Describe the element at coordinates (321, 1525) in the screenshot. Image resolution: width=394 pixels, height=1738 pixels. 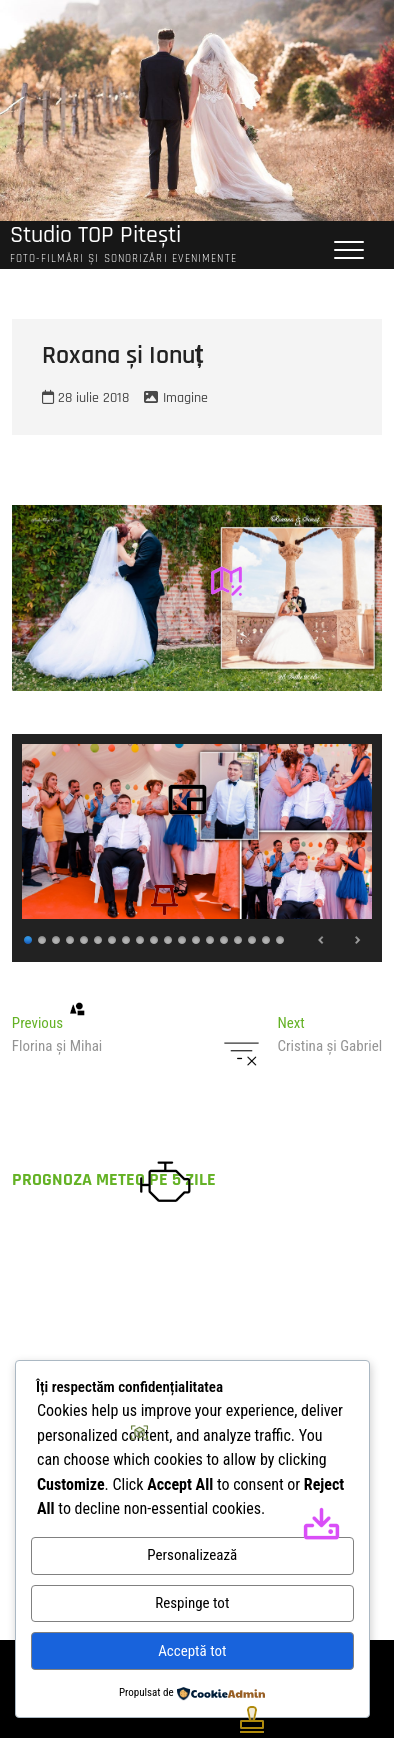
I see `download a file to your device` at that location.